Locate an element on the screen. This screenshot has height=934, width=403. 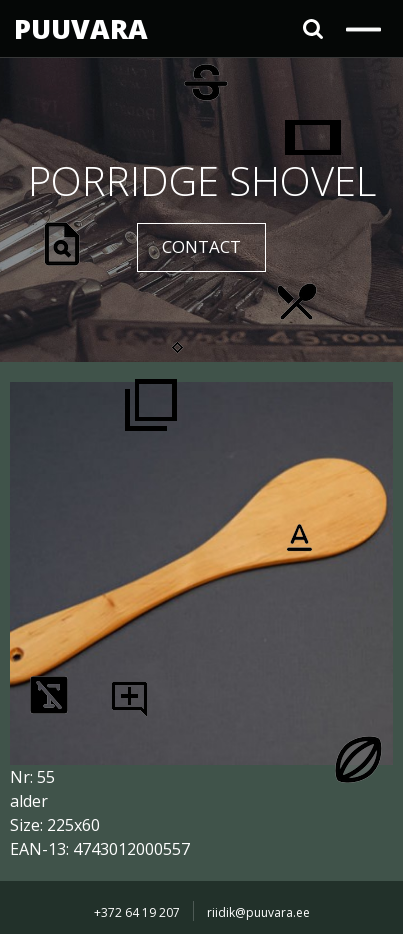
view restaurant or dining options is located at coordinates (296, 301).